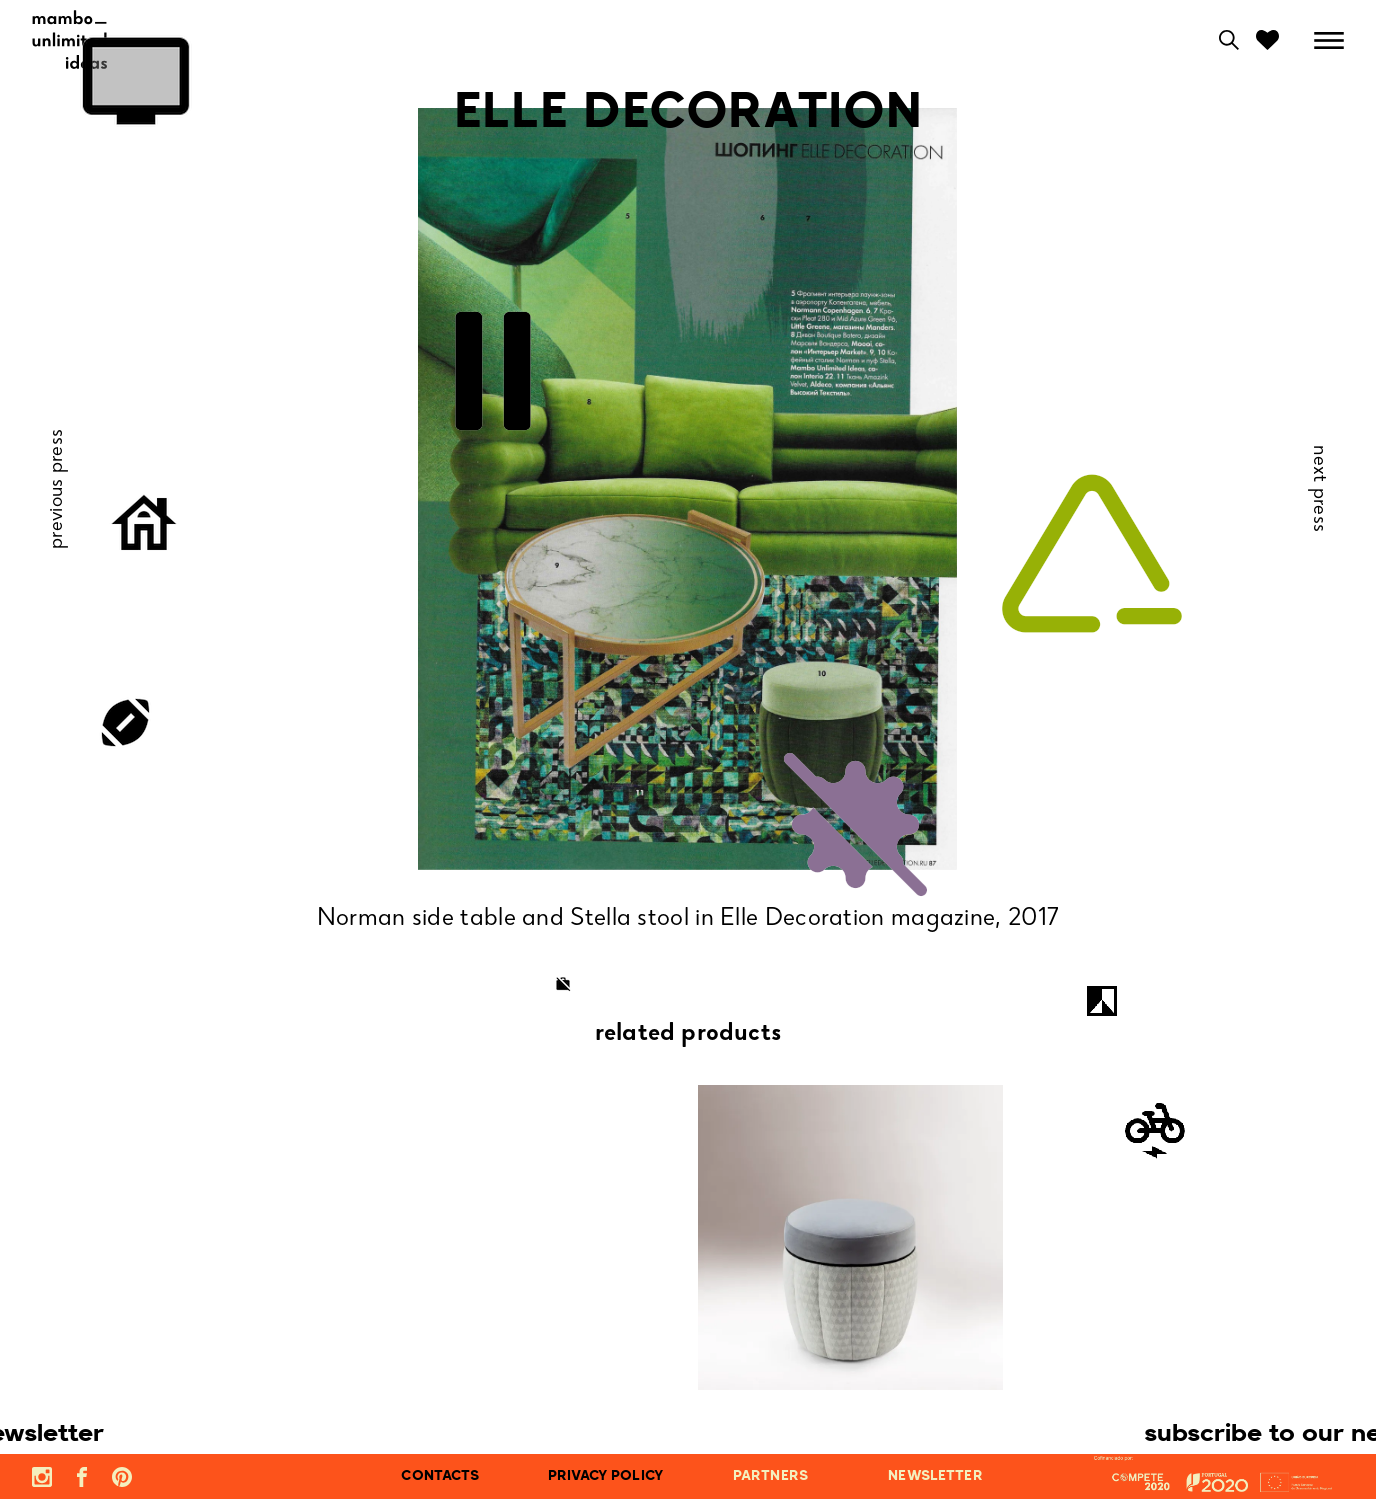  Describe the element at coordinates (493, 371) in the screenshot. I see `pause media playback` at that location.